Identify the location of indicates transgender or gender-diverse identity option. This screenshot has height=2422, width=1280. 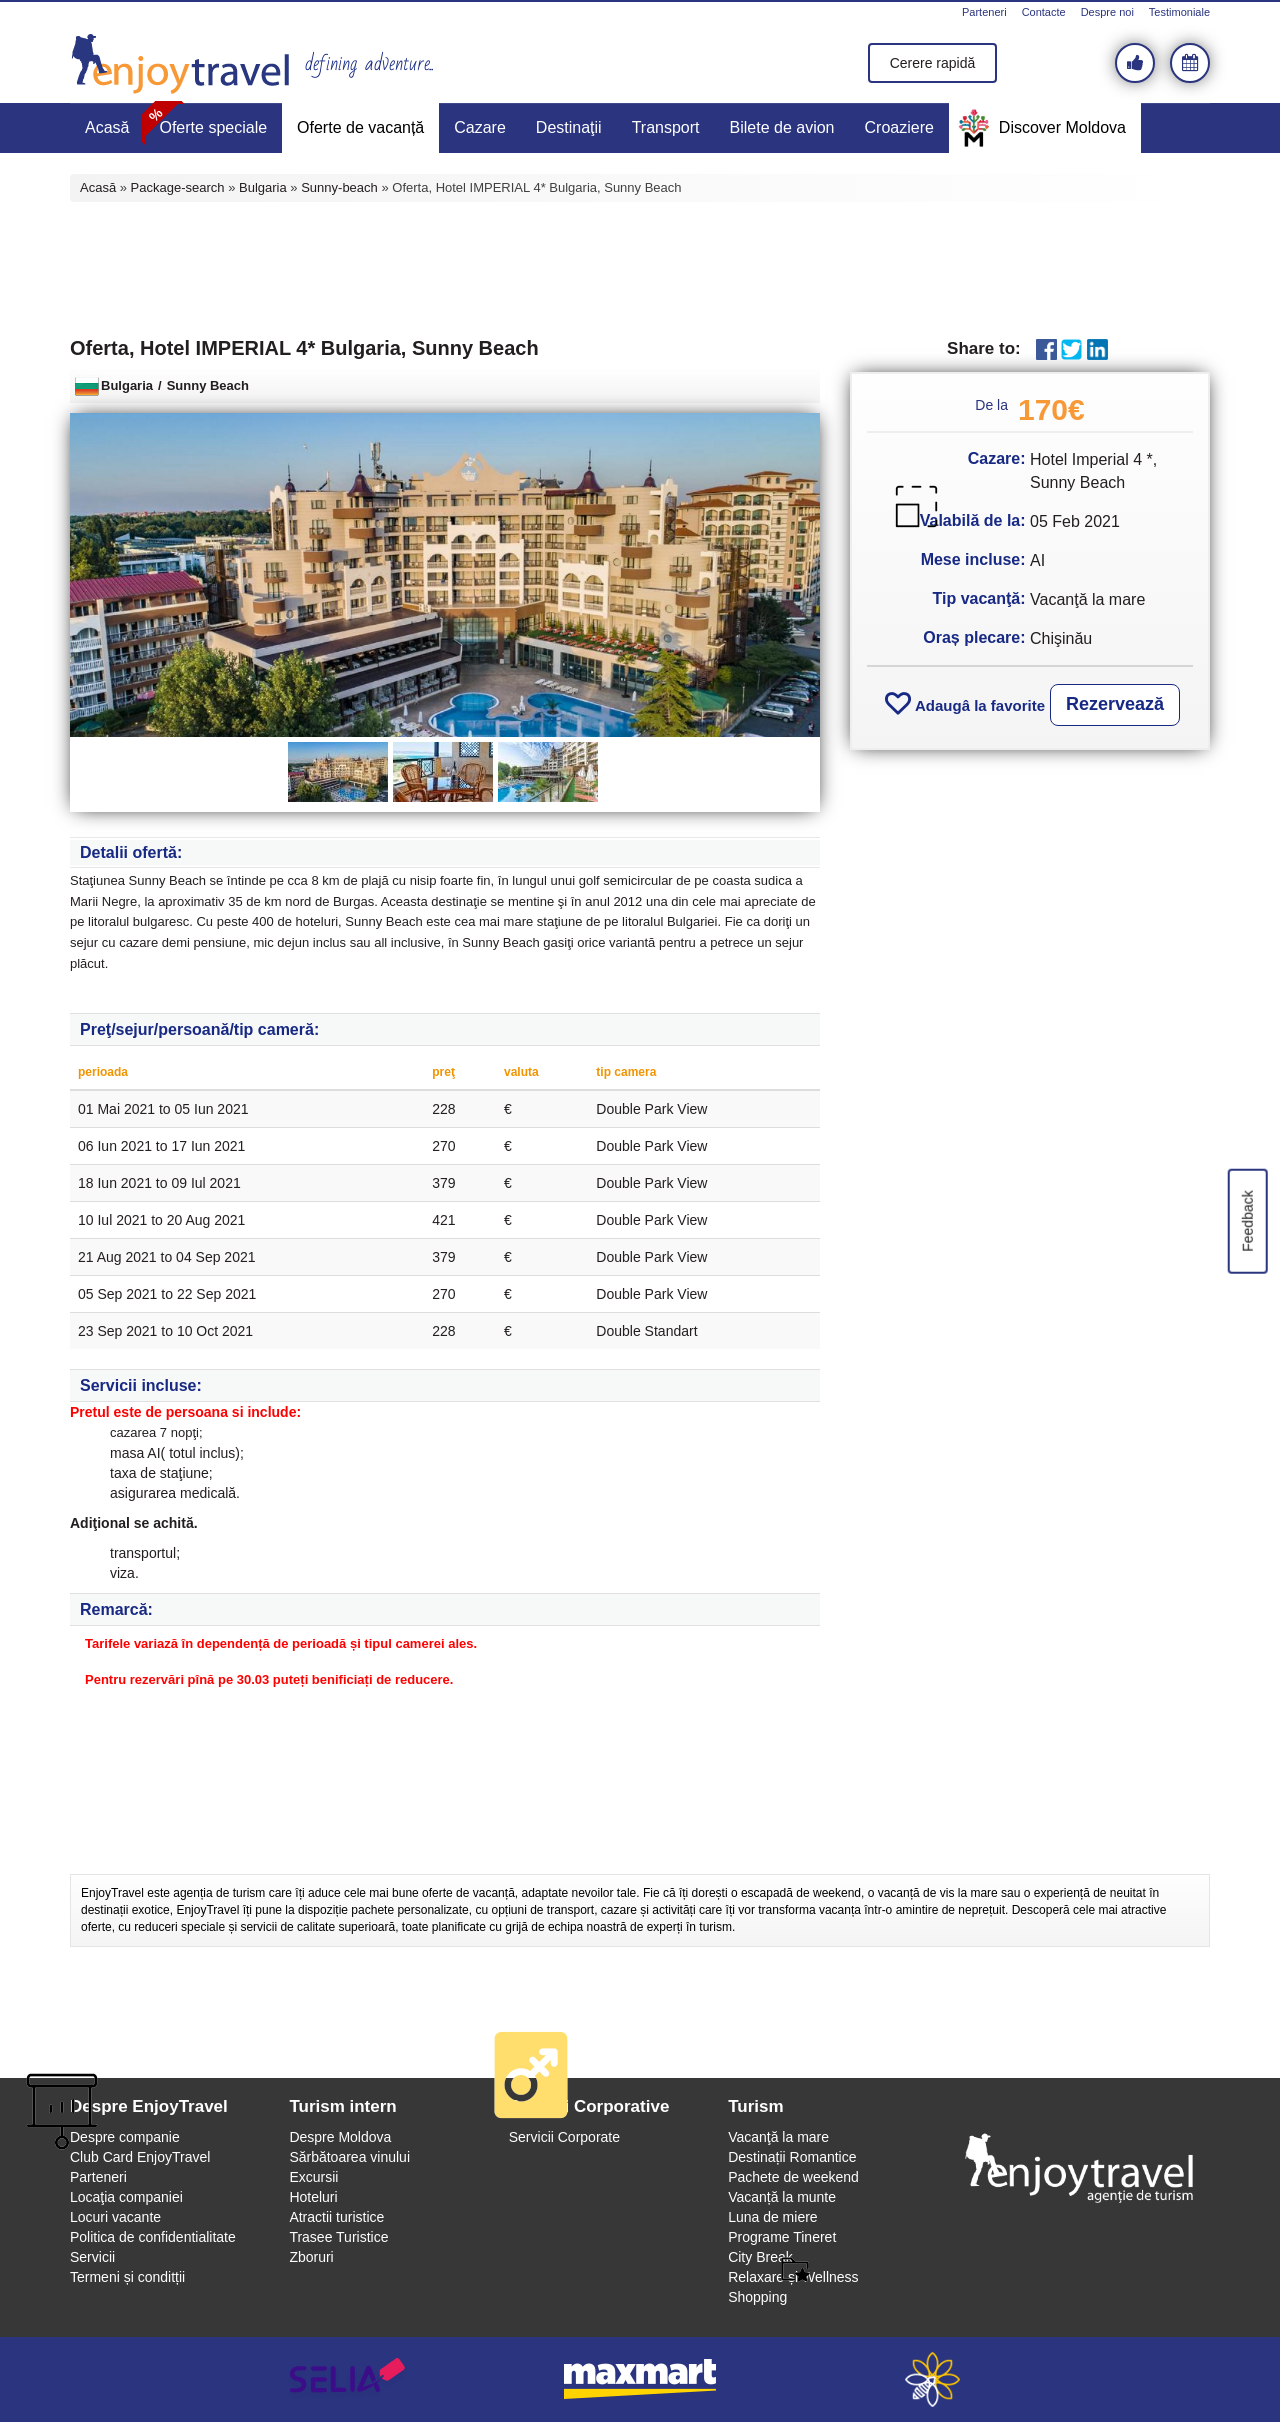
(531, 2075).